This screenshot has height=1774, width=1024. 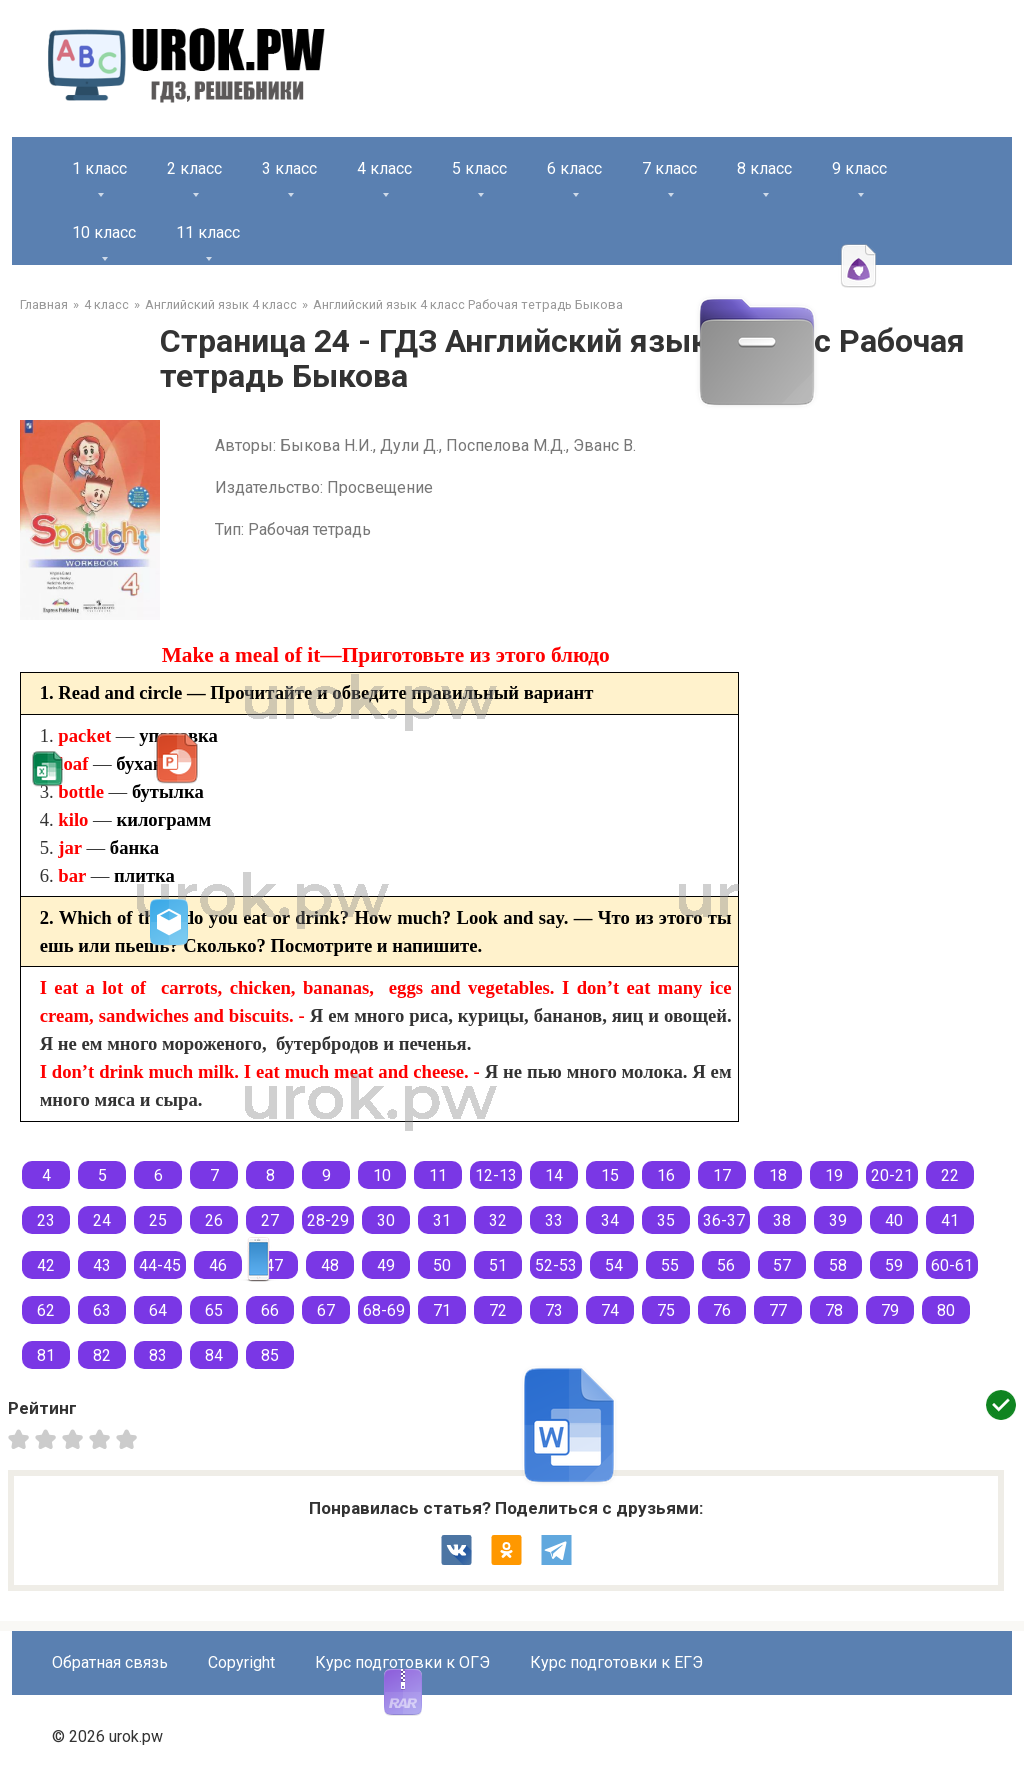 What do you see at coordinates (403, 1692) in the screenshot?
I see `a compressed RAR archive file` at bounding box center [403, 1692].